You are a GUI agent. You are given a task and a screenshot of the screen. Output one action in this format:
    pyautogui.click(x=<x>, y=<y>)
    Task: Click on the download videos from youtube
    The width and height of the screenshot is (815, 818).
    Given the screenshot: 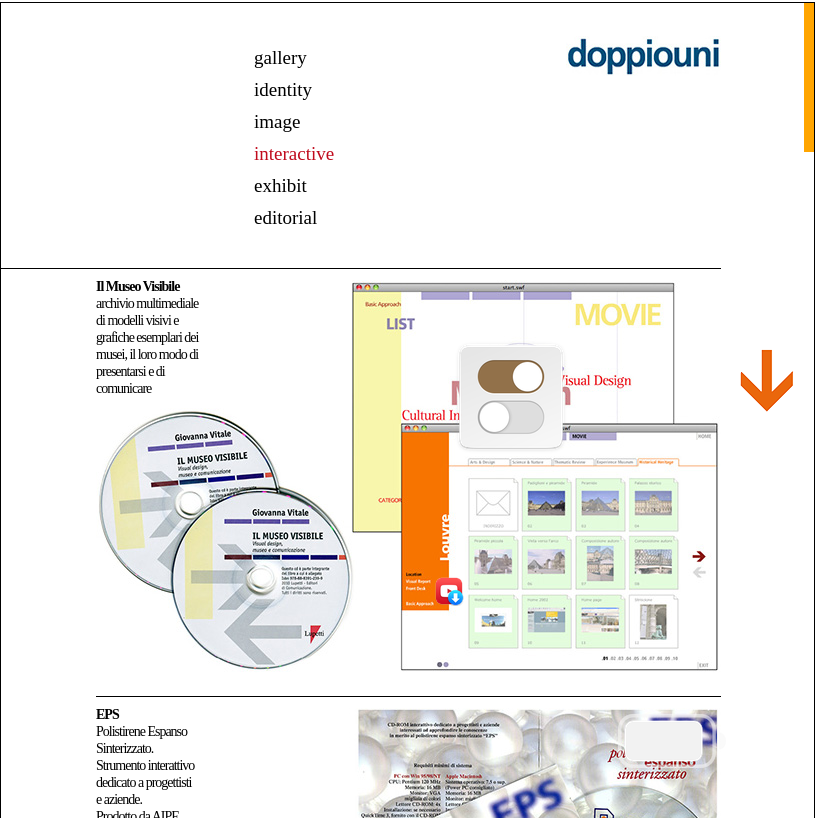 What is the action you would take?
    pyautogui.click(x=449, y=591)
    